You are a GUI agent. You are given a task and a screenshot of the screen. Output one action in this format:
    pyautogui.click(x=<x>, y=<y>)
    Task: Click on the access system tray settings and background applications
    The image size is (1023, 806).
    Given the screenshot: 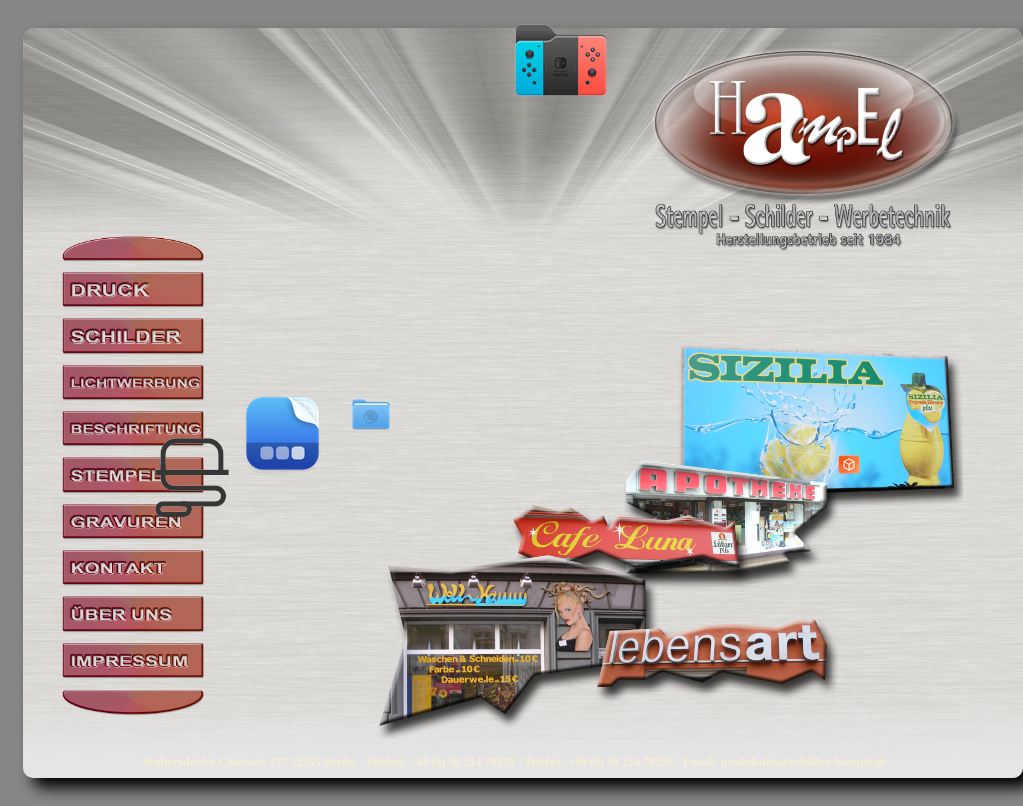 What is the action you would take?
    pyautogui.click(x=282, y=433)
    